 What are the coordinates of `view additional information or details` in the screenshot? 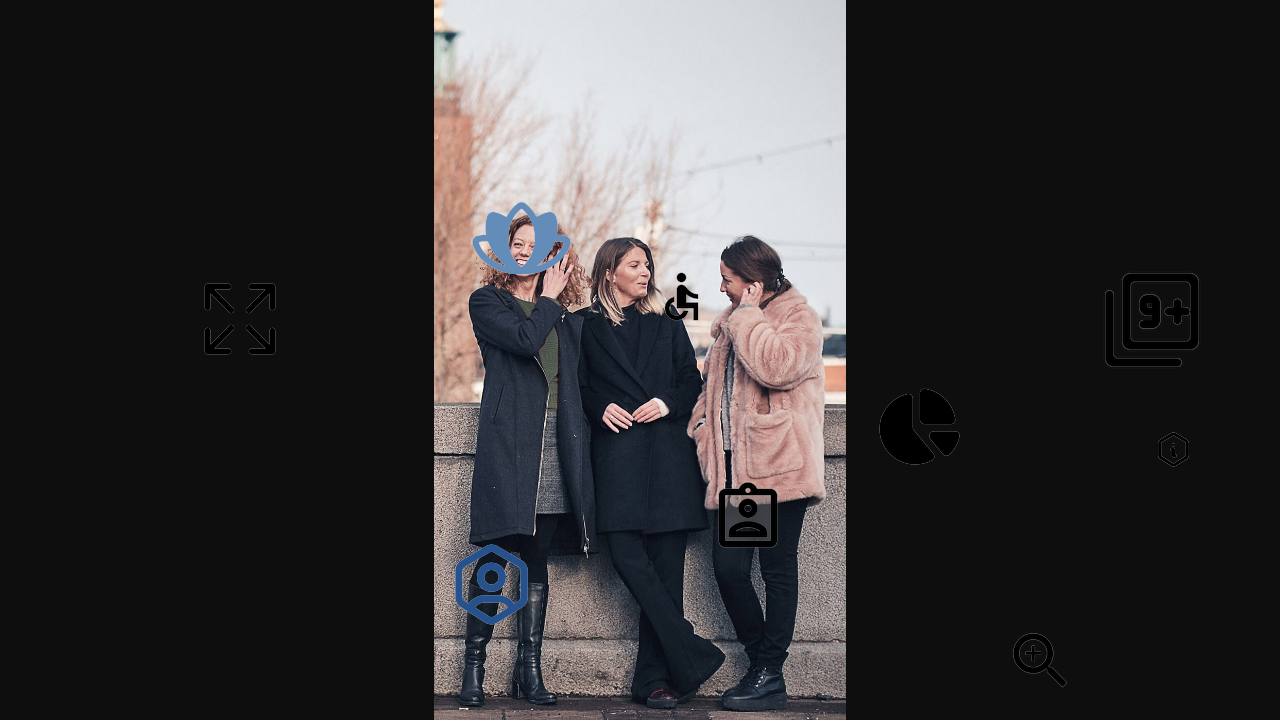 It's located at (1173, 449).